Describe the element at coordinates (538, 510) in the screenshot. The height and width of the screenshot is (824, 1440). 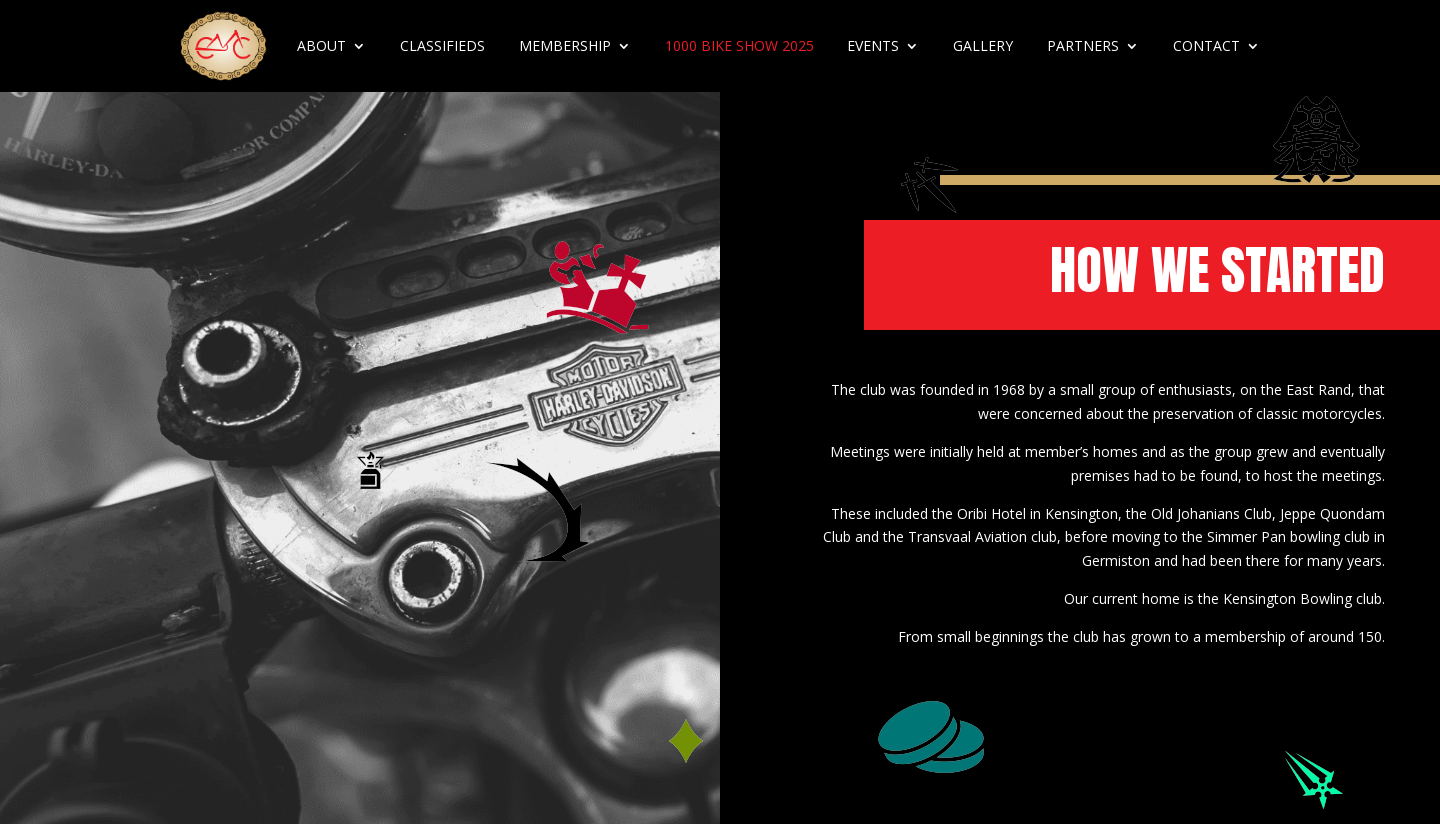
I see `select electric whip weapon or ability` at that location.